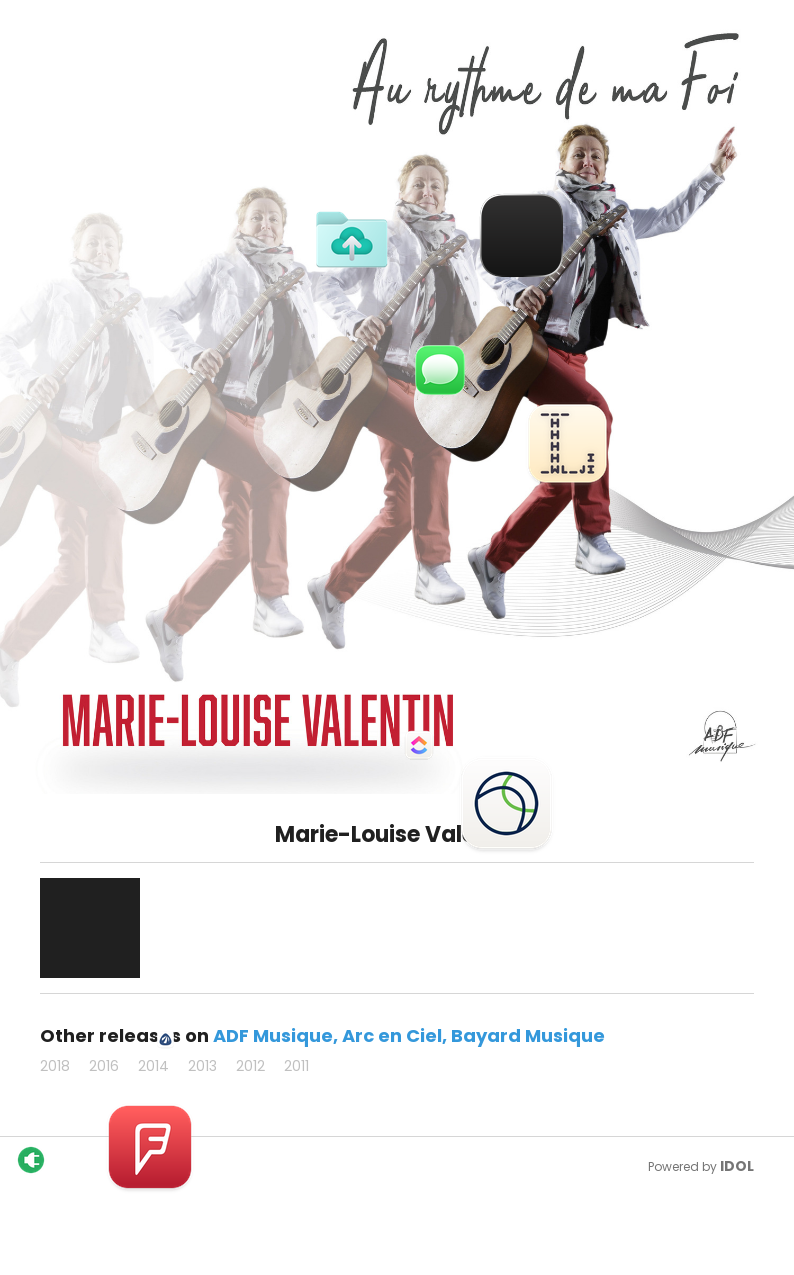 The height and width of the screenshot is (1275, 794). What do you see at coordinates (351, 241) in the screenshot?
I see `access windows update download folder` at bounding box center [351, 241].